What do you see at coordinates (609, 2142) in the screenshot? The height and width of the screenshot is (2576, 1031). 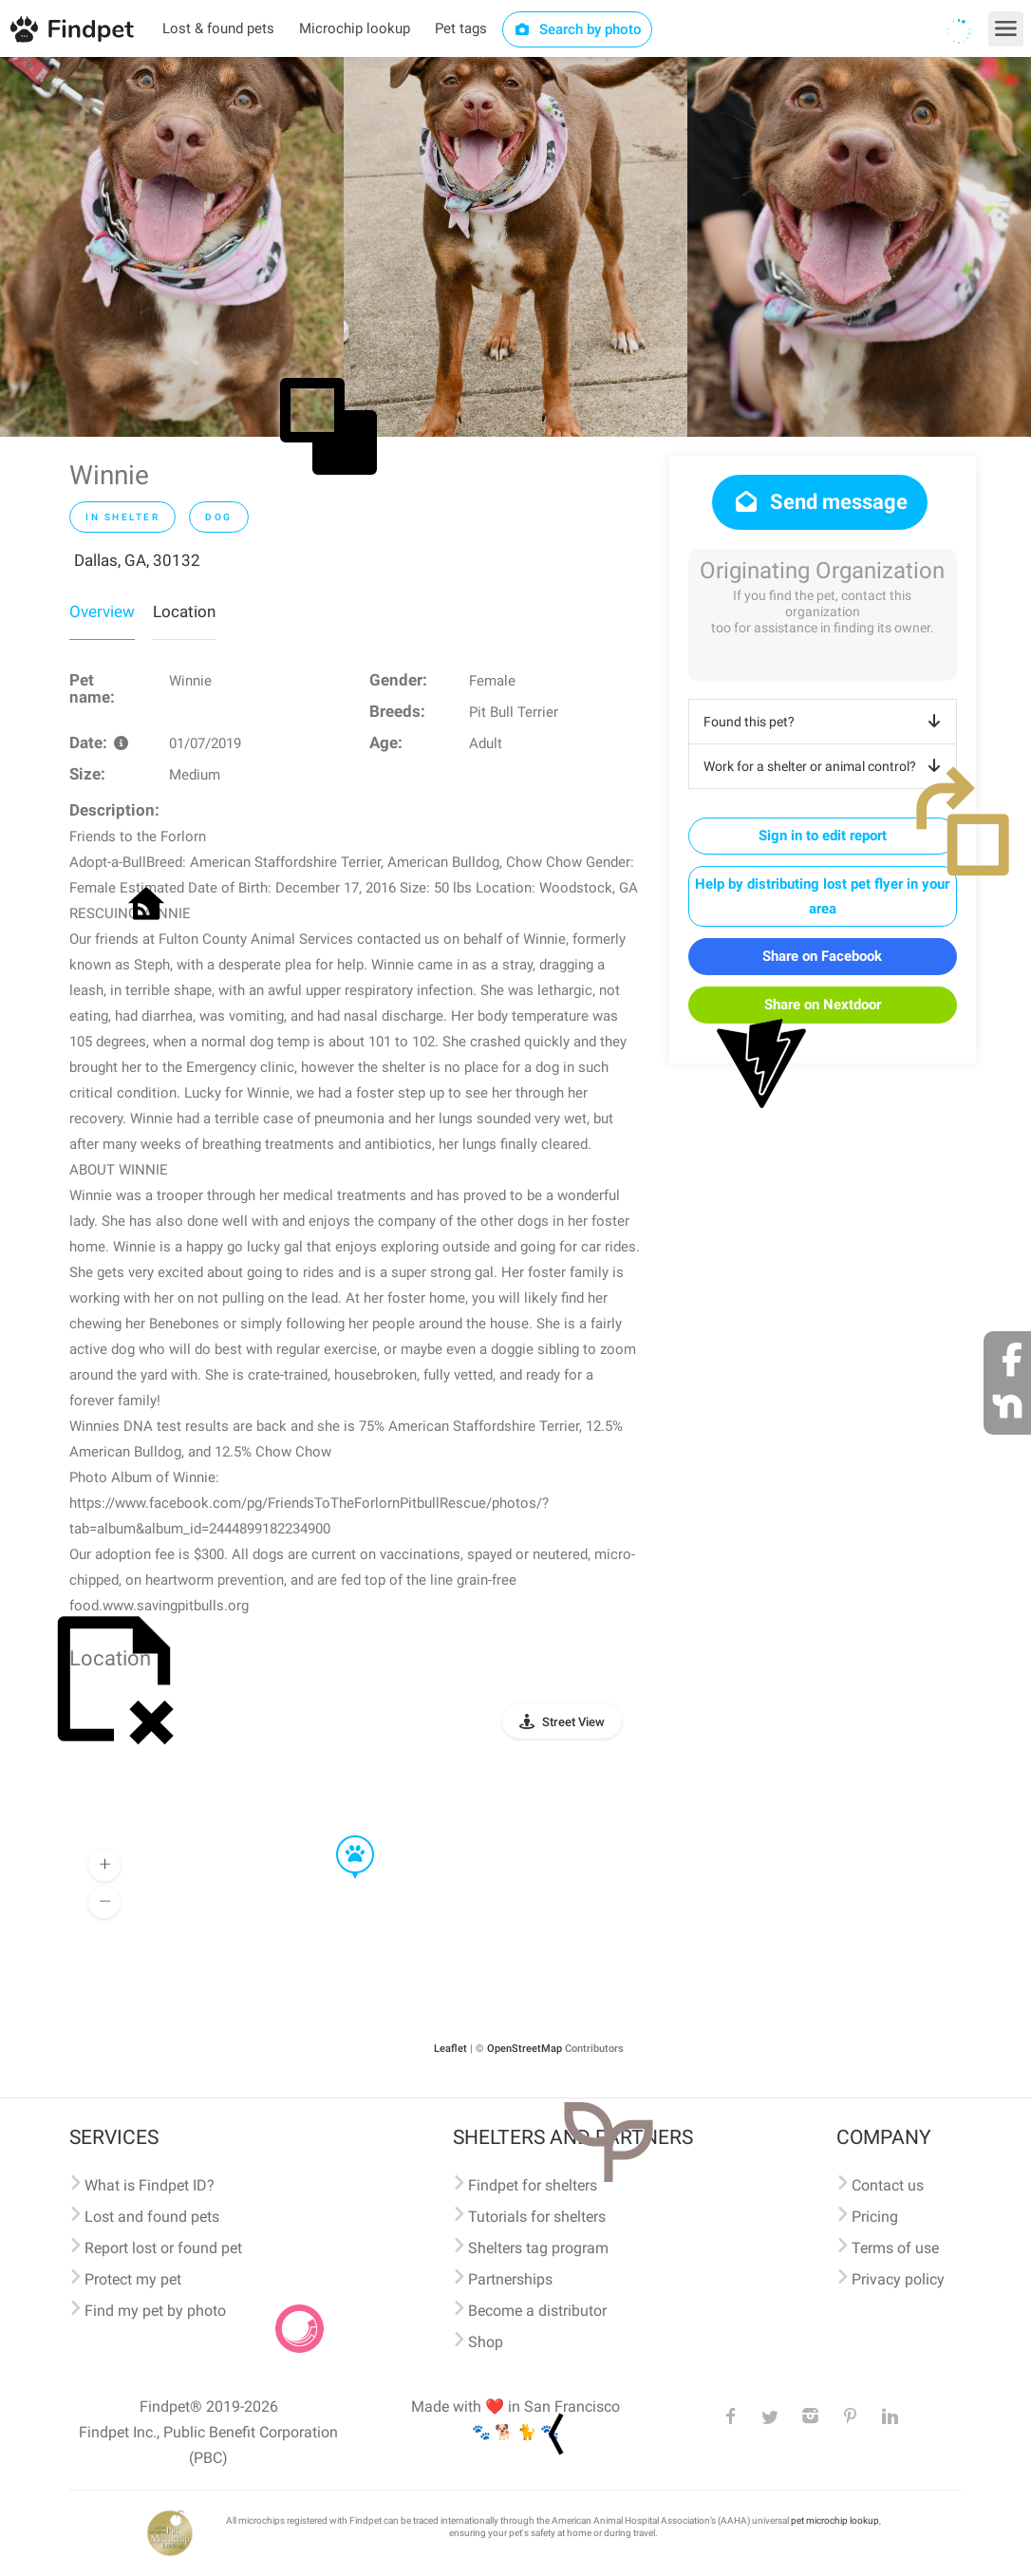 I see `indicates eco-friendly or sustainable option` at bounding box center [609, 2142].